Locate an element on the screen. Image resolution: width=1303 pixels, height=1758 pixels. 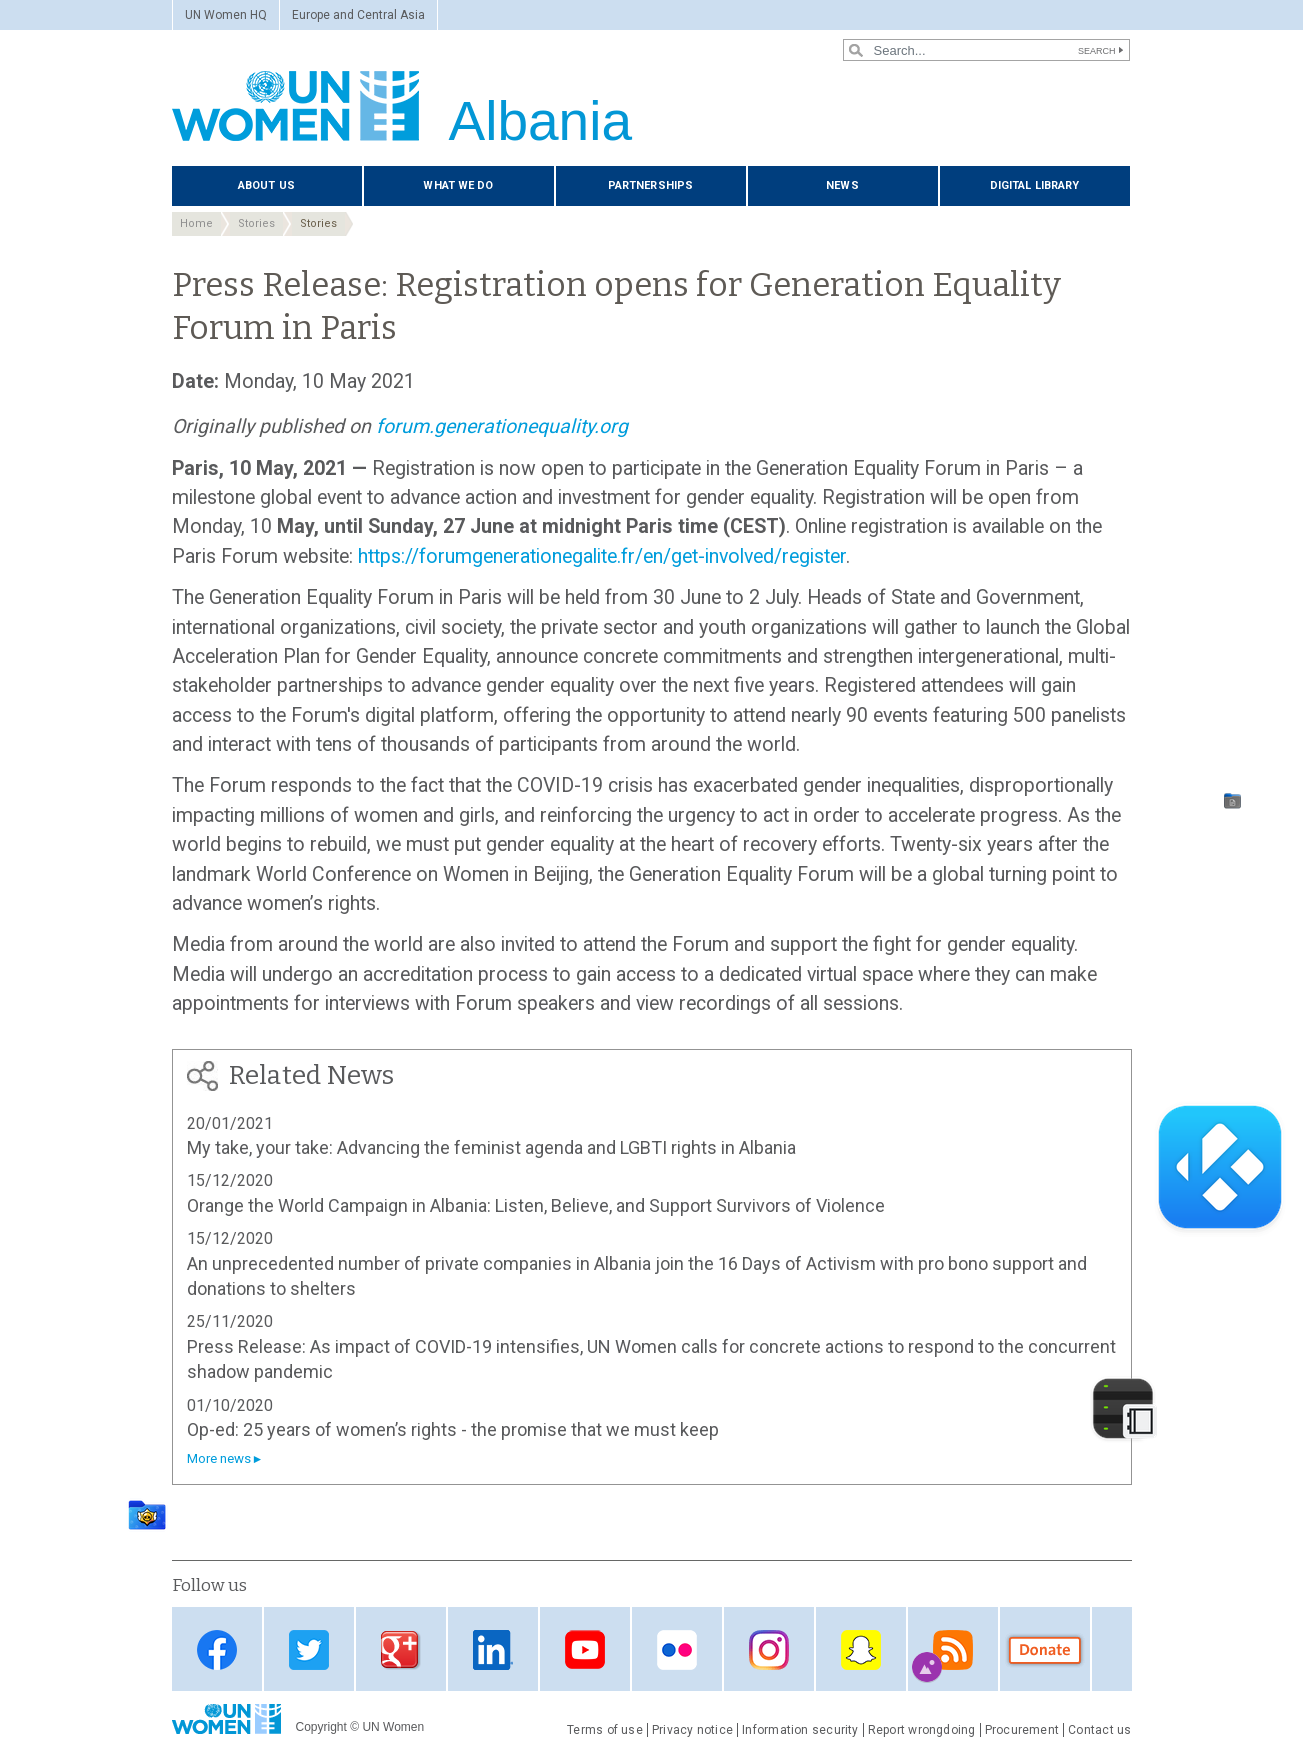
indicates photo or image content is located at coordinates (927, 1667).